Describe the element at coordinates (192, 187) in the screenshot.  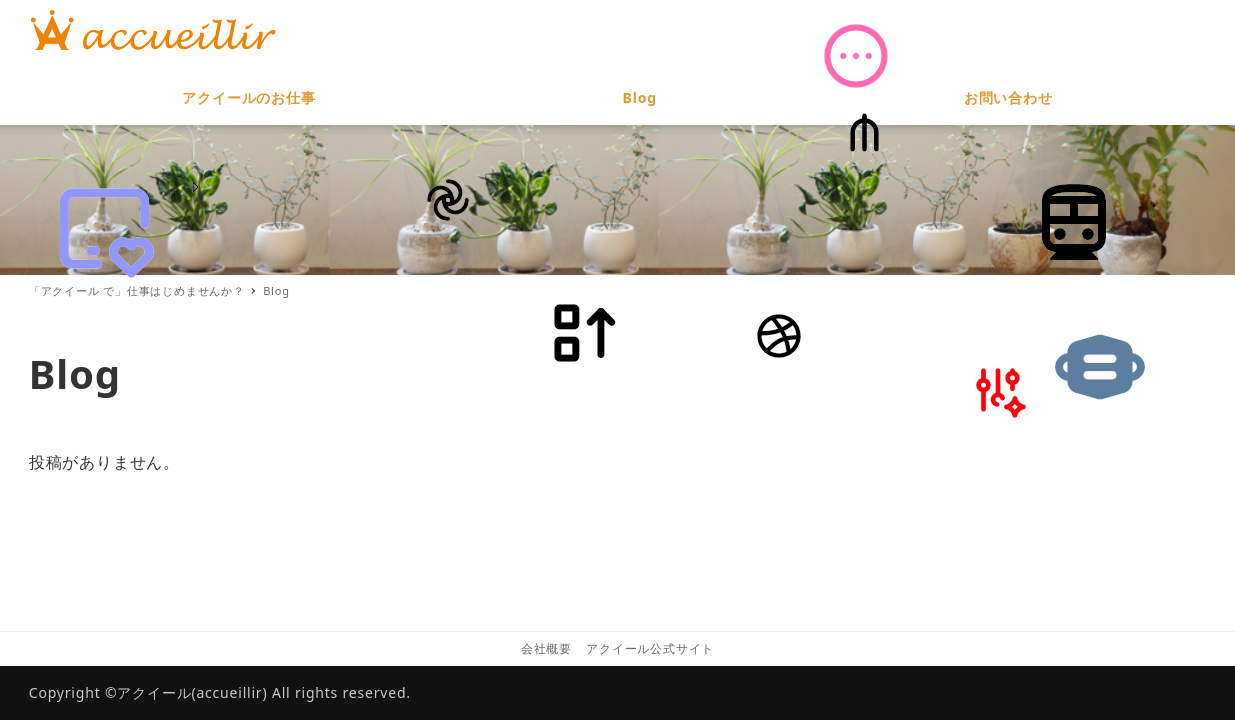
I see `navigate to the next item or page` at that location.